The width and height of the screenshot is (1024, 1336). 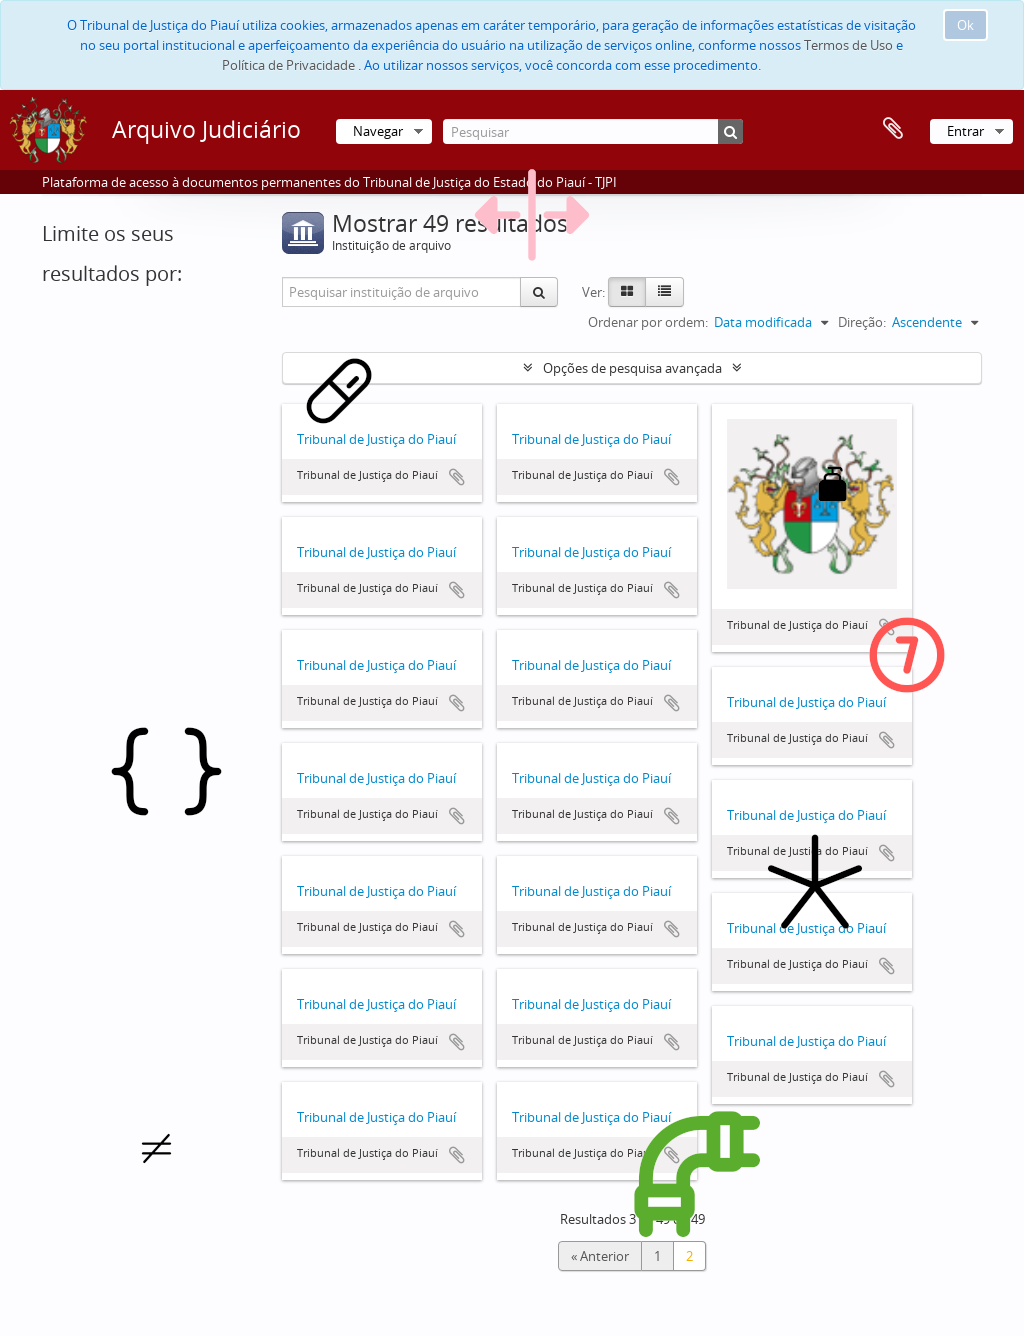 What do you see at coordinates (166, 771) in the screenshot?
I see `view or edit code` at bounding box center [166, 771].